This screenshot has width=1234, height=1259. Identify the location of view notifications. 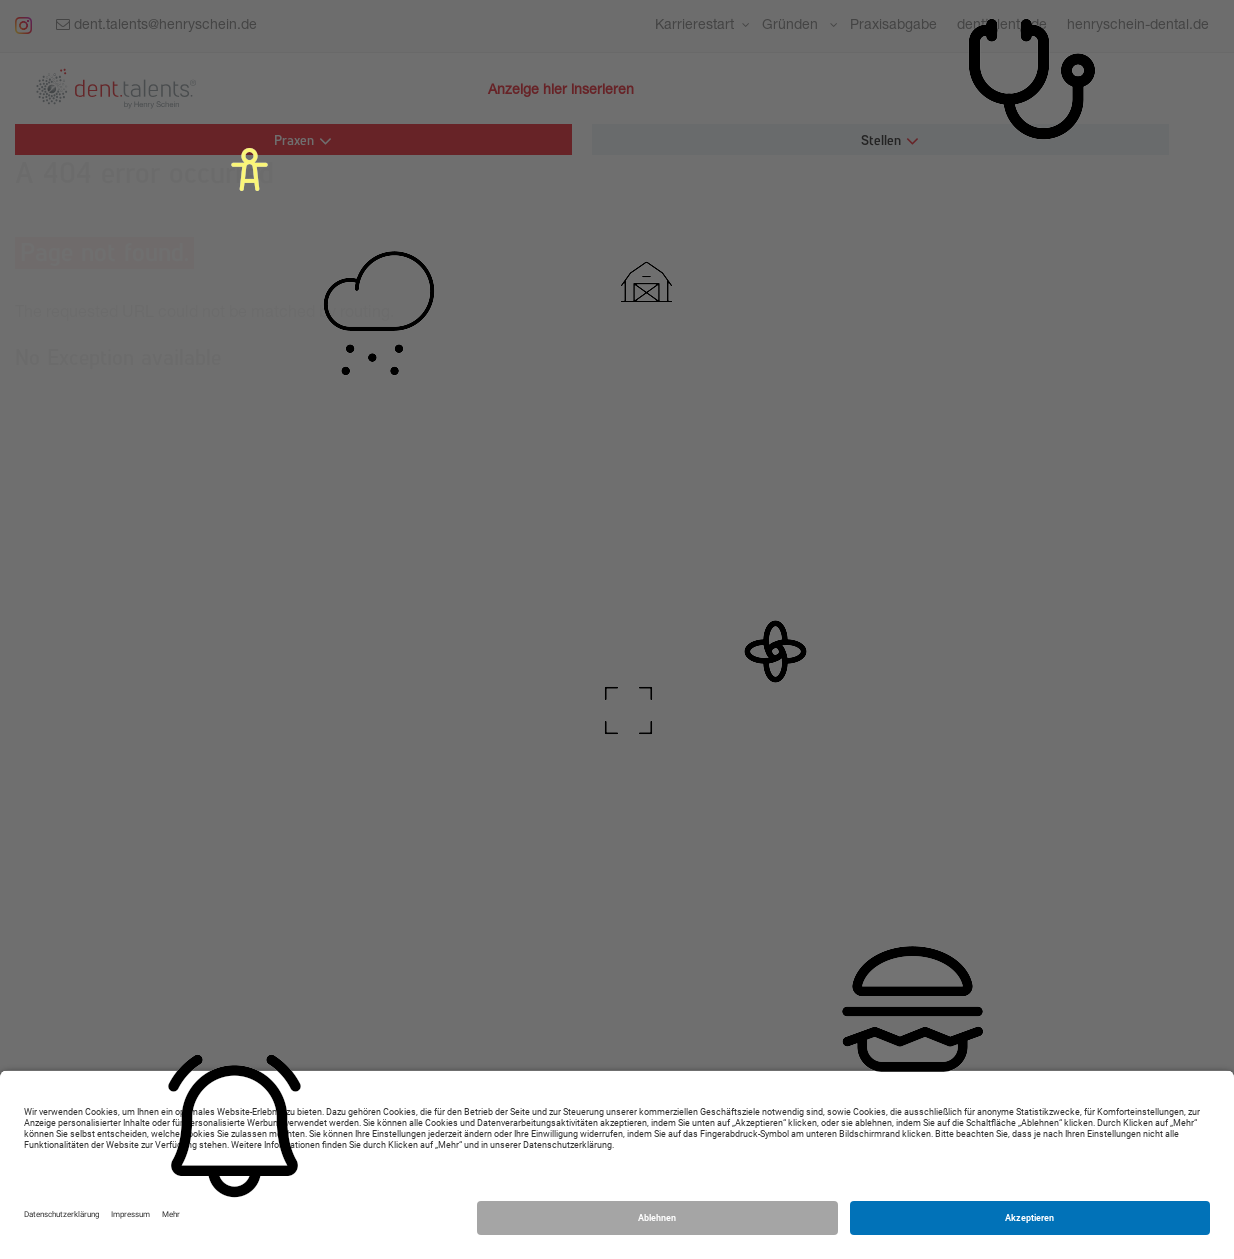
(234, 1128).